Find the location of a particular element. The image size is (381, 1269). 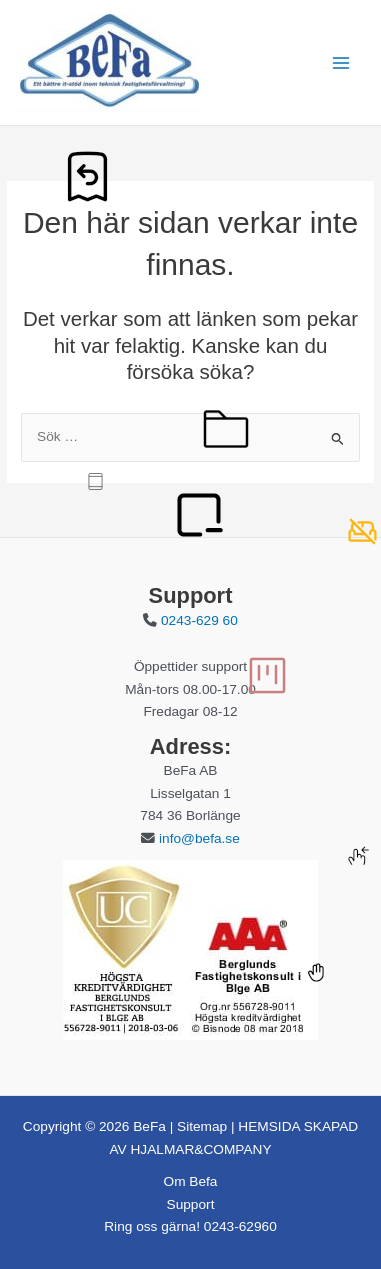

remove an item from a list is located at coordinates (199, 515).